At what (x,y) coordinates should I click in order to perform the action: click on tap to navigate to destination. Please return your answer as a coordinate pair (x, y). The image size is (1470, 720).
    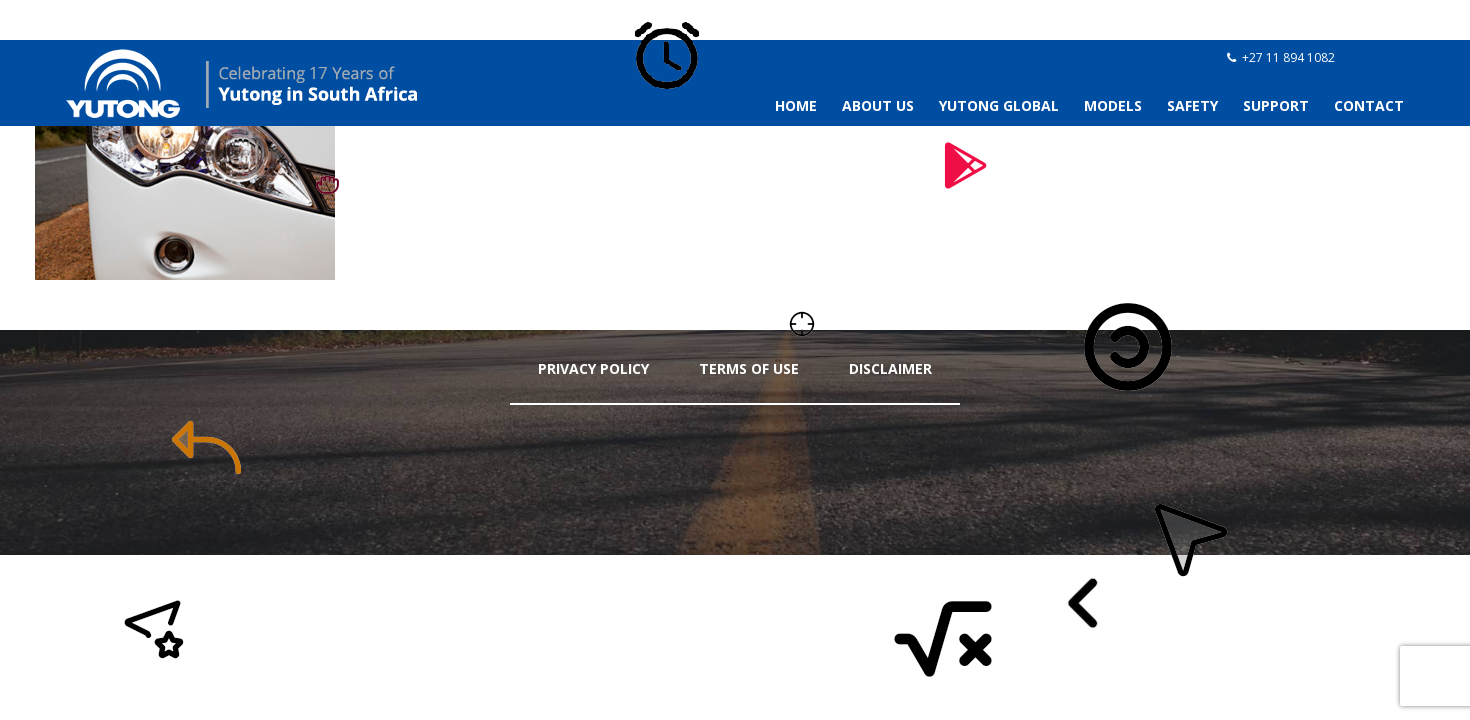
    Looking at the image, I should click on (1185, 534).